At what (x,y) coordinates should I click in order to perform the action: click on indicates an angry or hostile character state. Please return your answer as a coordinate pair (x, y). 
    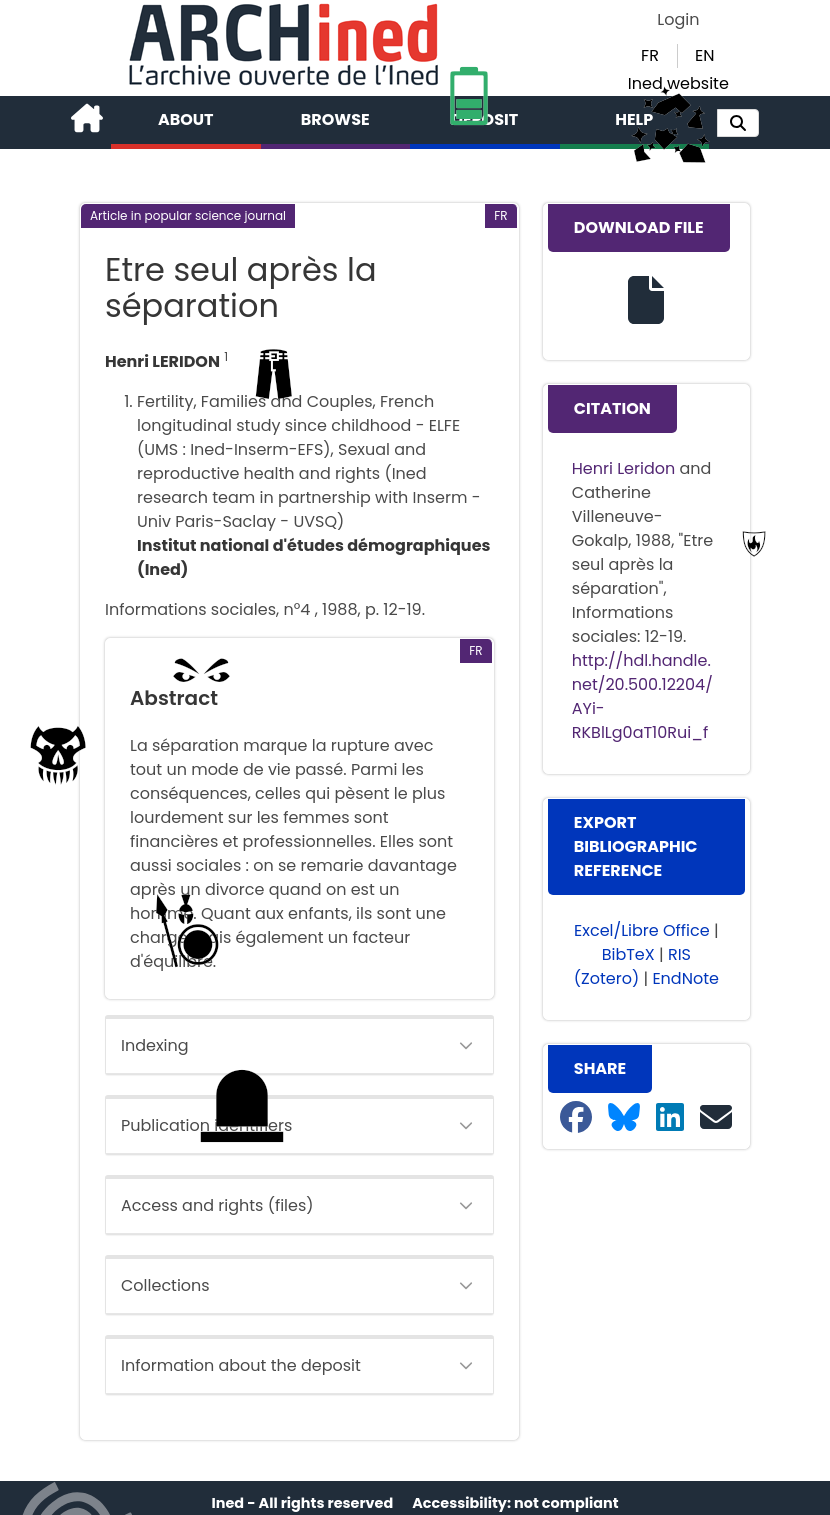
    Looking at the image, I should click on (201, 671).